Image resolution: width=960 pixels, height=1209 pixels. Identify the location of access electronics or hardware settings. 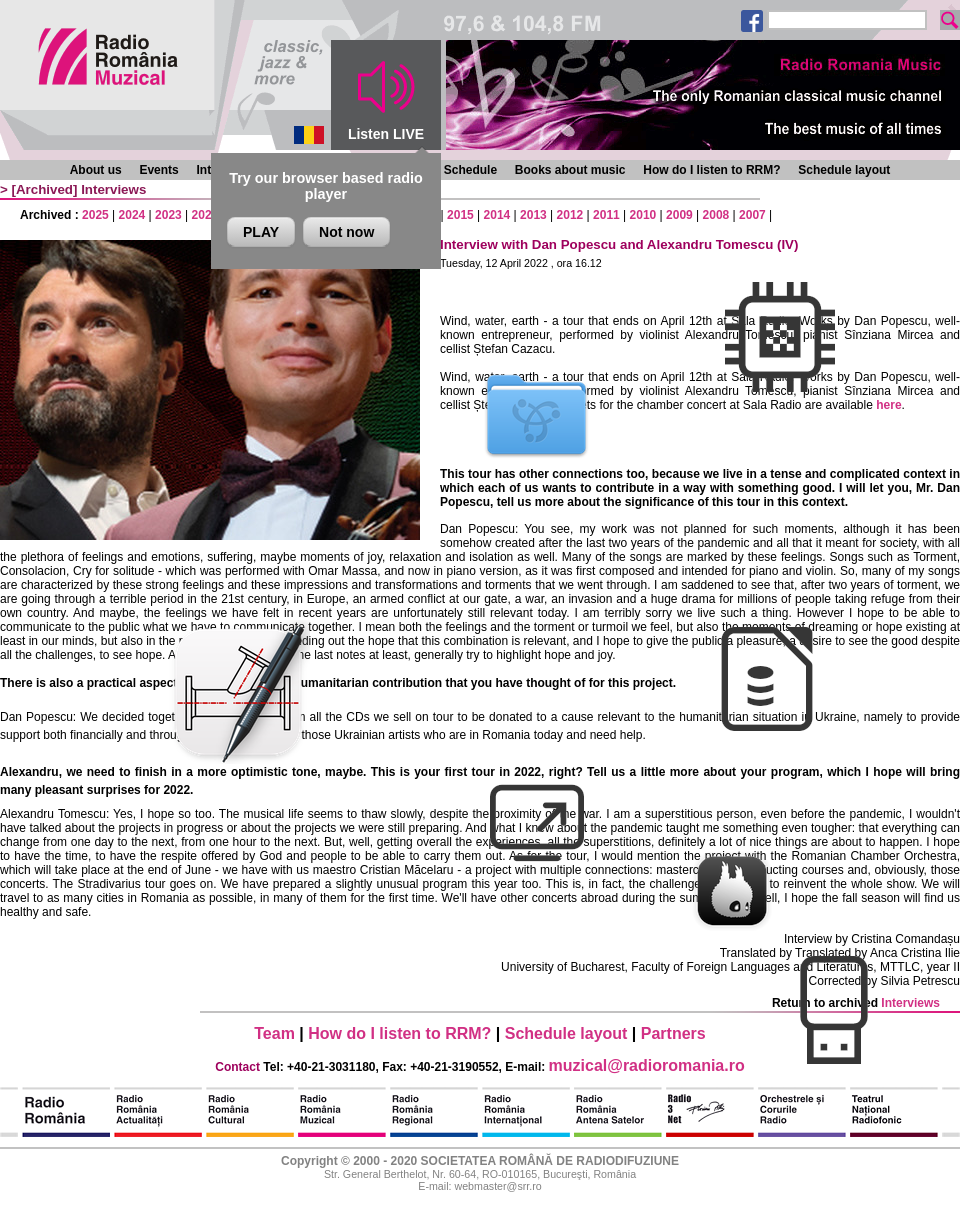
(780, 337).